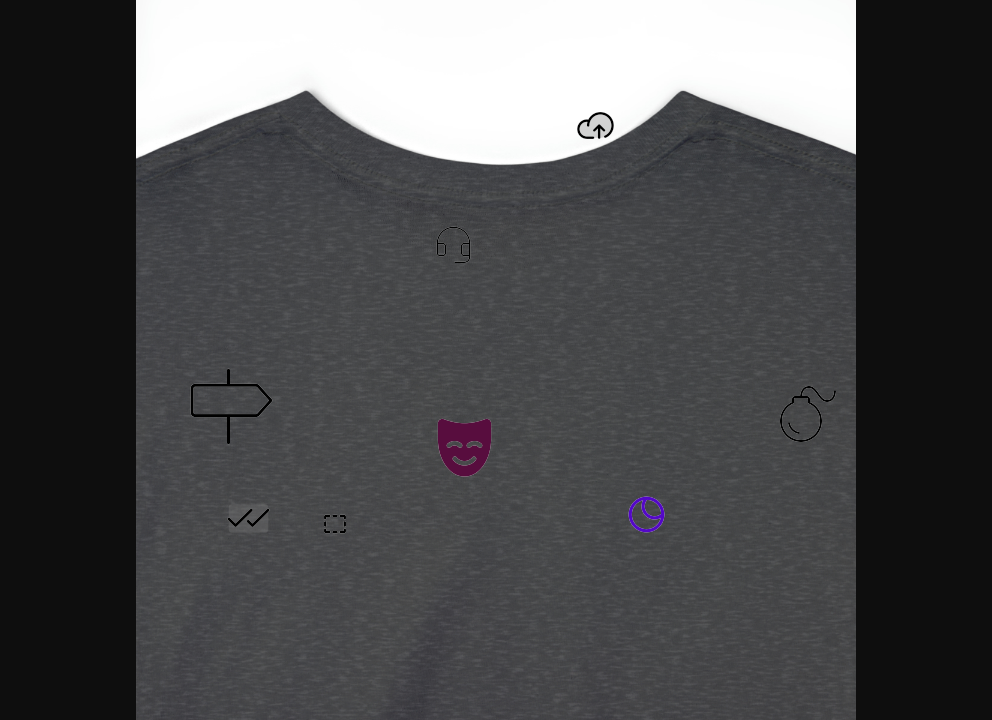 The width and height of the screenshot is (992, 720). What do you see at coordinates (228, 406) in the screenshot?
I see `access navigation or directions` at bounding box center [228, 406].